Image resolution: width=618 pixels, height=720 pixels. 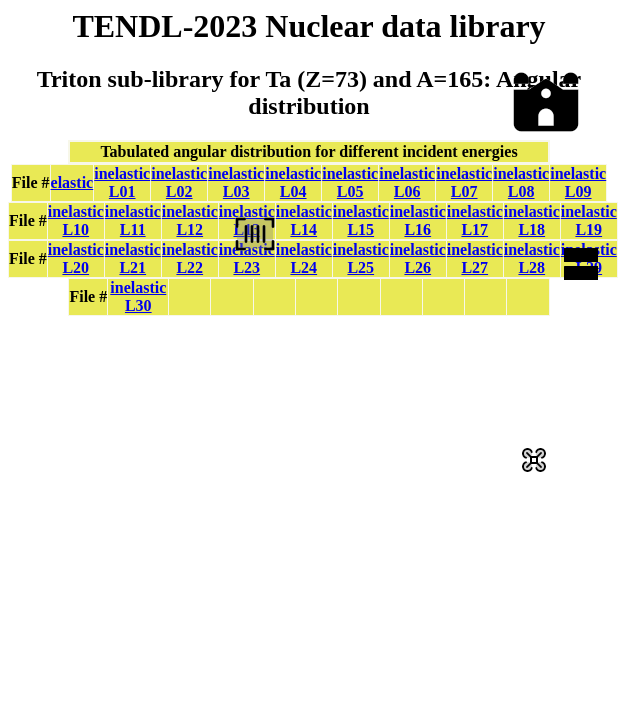 I want to click on access drone controls, so click(x=534, y=460).